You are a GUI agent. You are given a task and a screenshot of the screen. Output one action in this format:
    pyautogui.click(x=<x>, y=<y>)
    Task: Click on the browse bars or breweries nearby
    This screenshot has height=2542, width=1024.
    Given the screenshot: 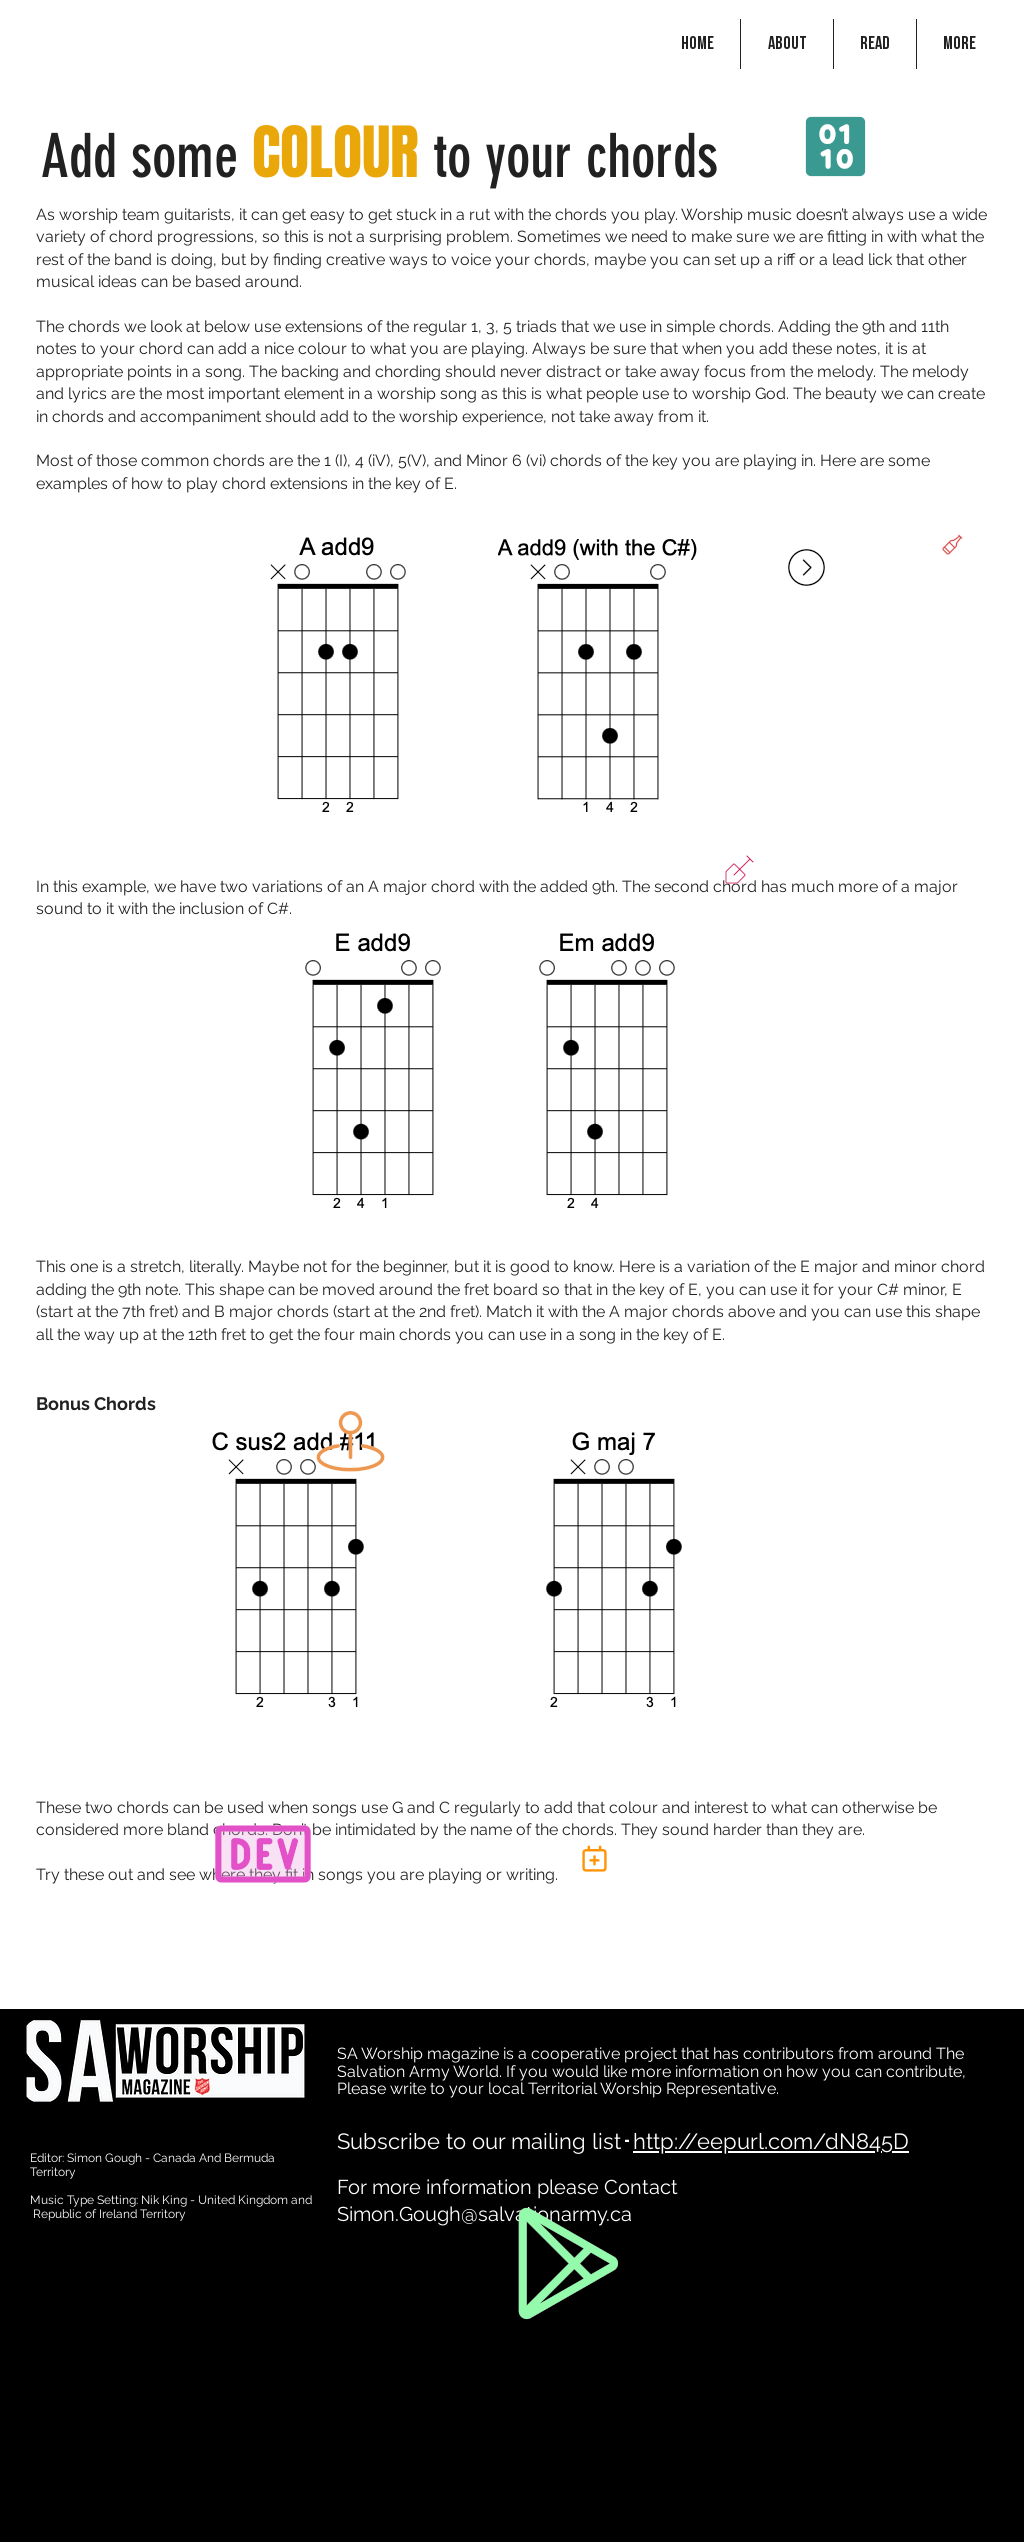 What is the action you would take?
    pyautogui.click(x=952, y=545)
    